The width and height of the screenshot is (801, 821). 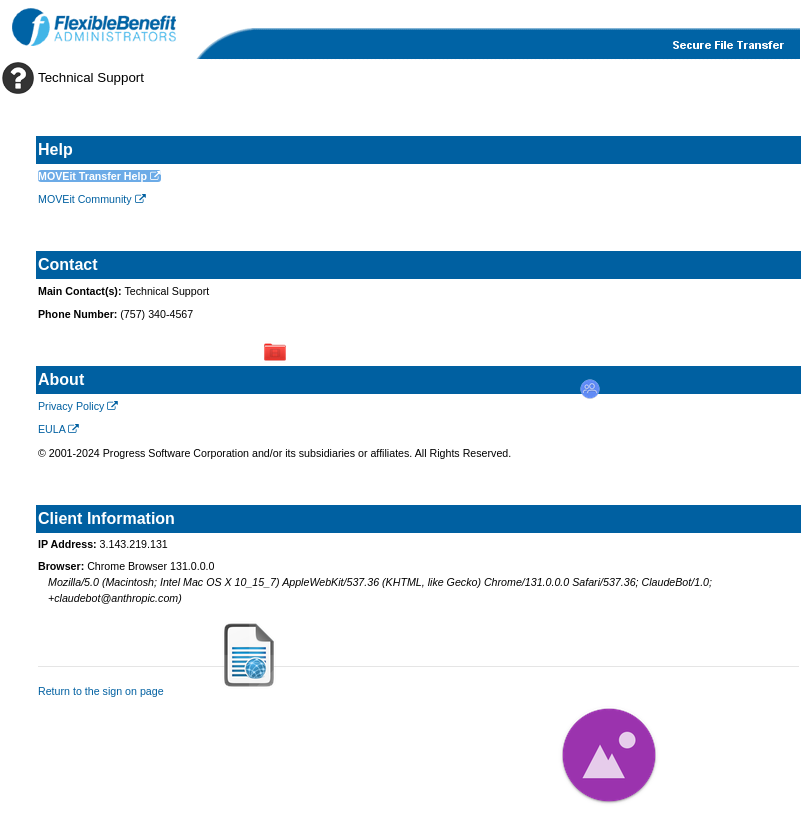 What do you see at coordinates (590, 389) in the screenshot?
I see `access user account and personal settings` at bounding box center [590, 389].